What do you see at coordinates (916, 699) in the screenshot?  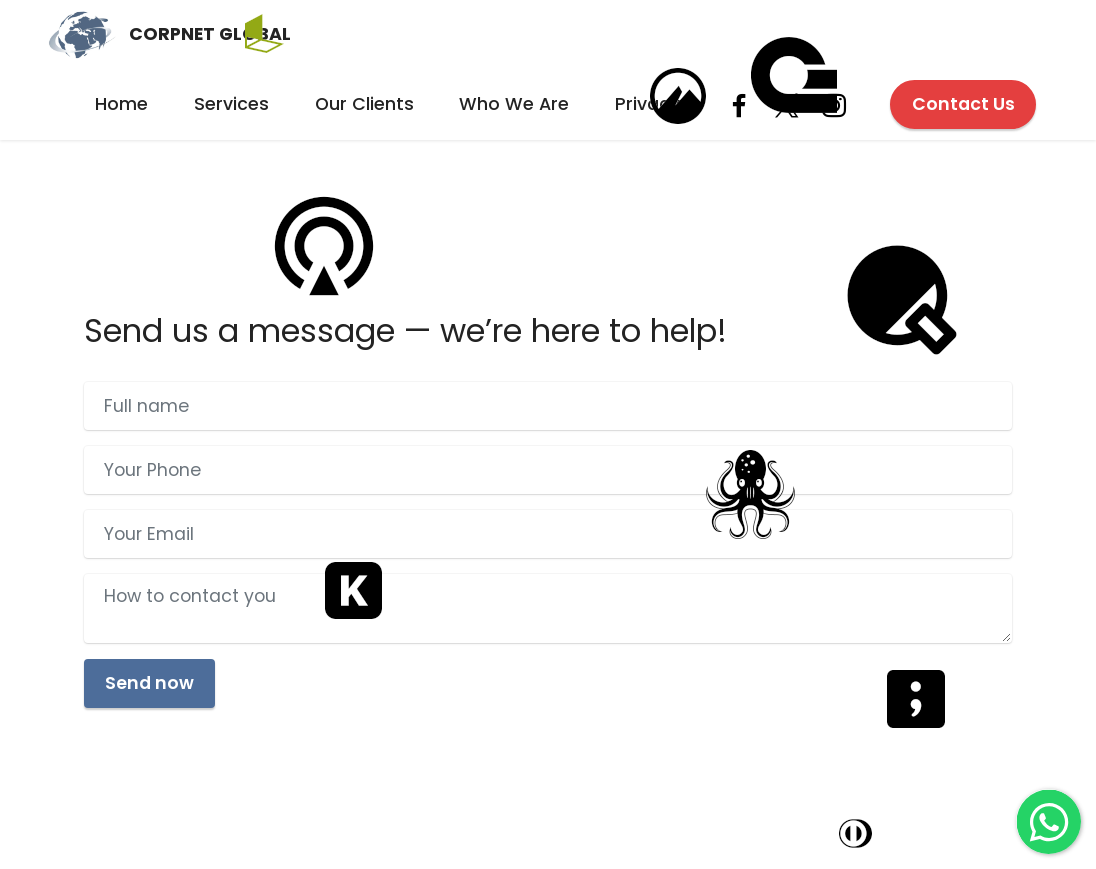 I see `open tldraw whiteboard application` at bounding box center [916, 699].